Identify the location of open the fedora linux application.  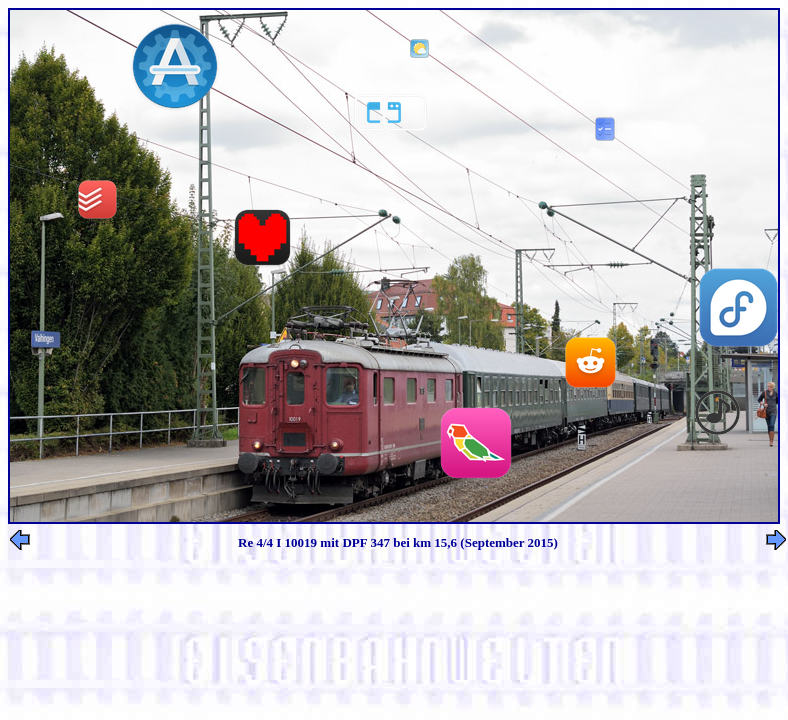
(738, 307).